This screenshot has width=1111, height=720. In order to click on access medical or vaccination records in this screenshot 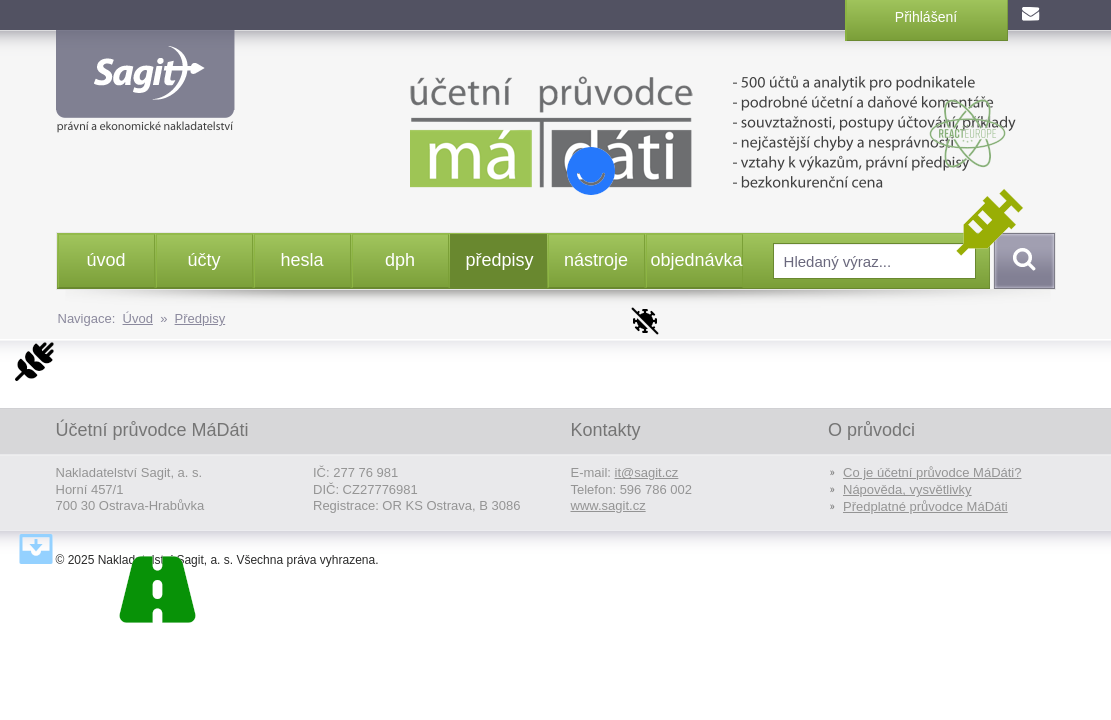, I will do `click(990, 221)`.